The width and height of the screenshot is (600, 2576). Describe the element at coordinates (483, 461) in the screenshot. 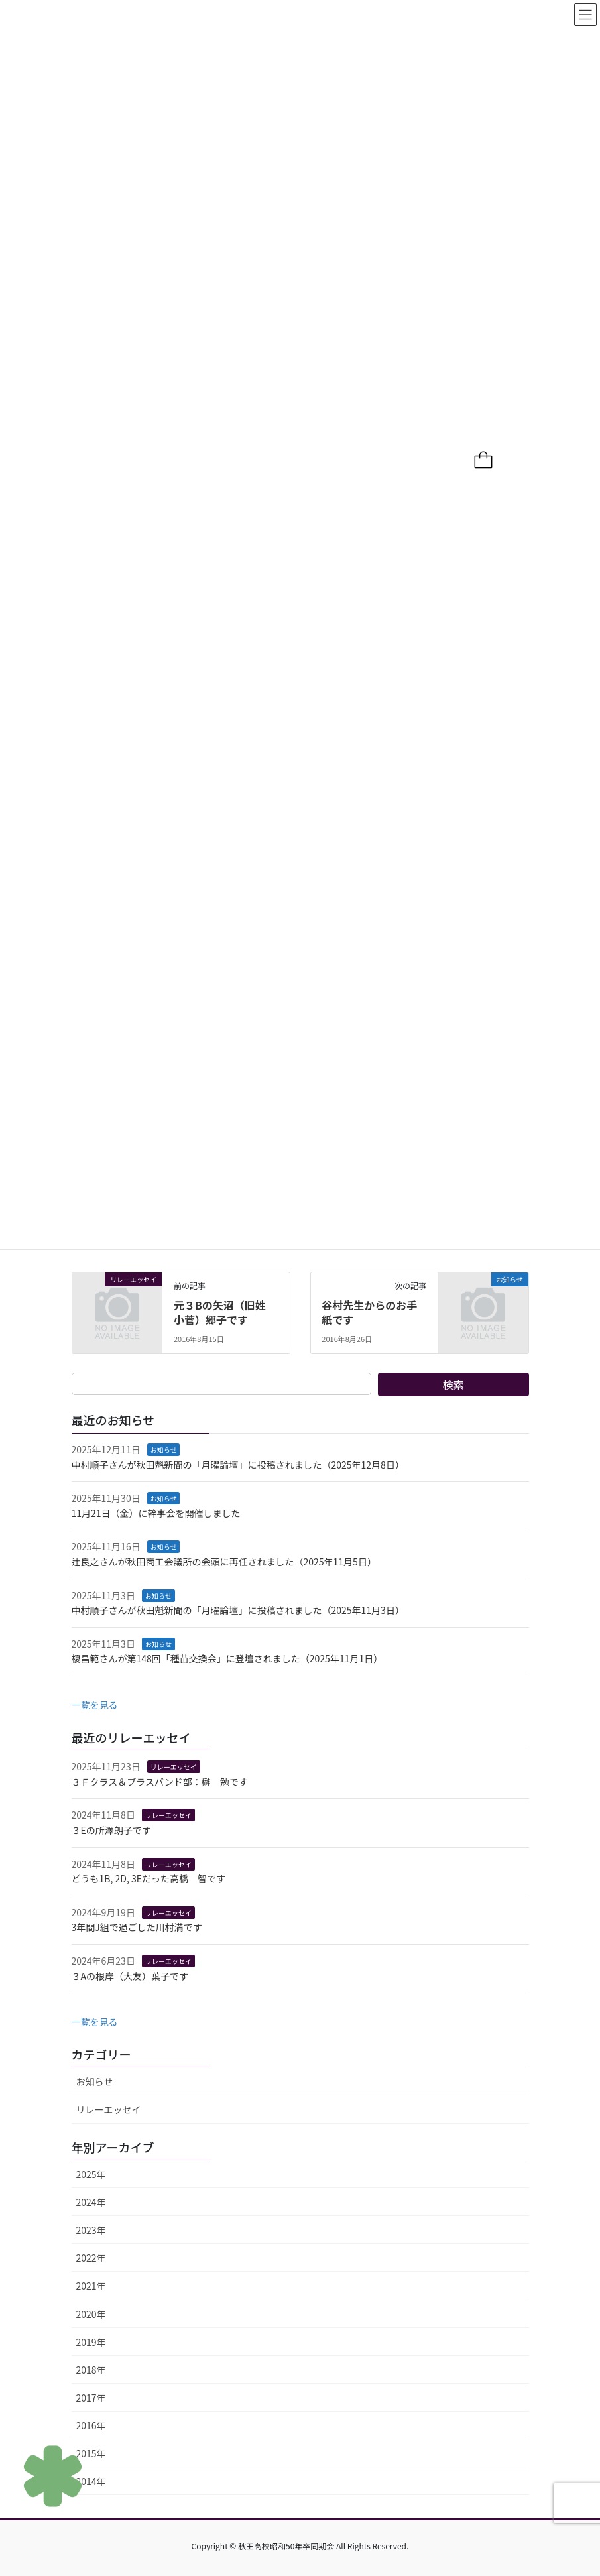

I see `view your shopping bag` at that location.